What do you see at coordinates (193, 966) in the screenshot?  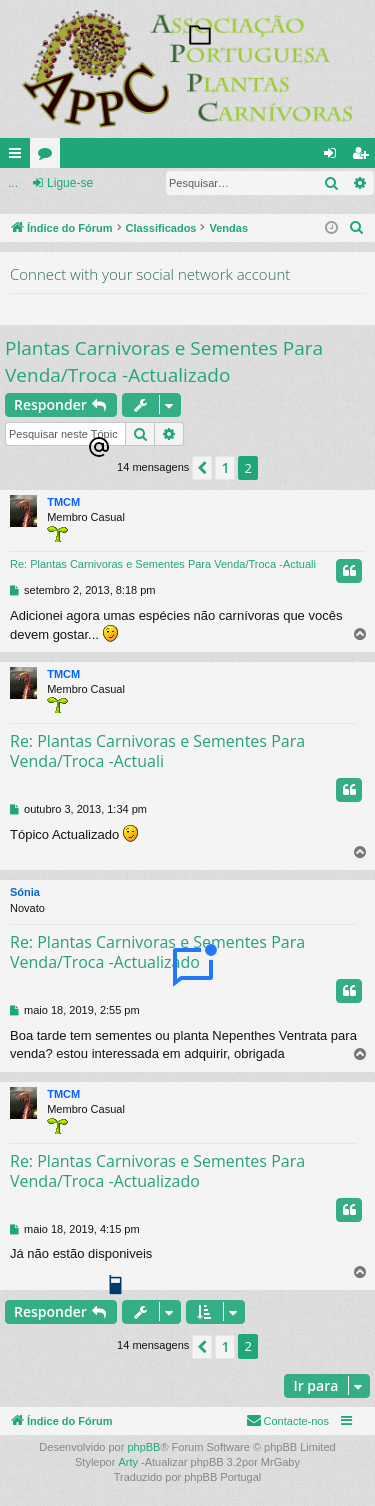 I see `indicates unread messages in chat` at bounding box center [193, 966].